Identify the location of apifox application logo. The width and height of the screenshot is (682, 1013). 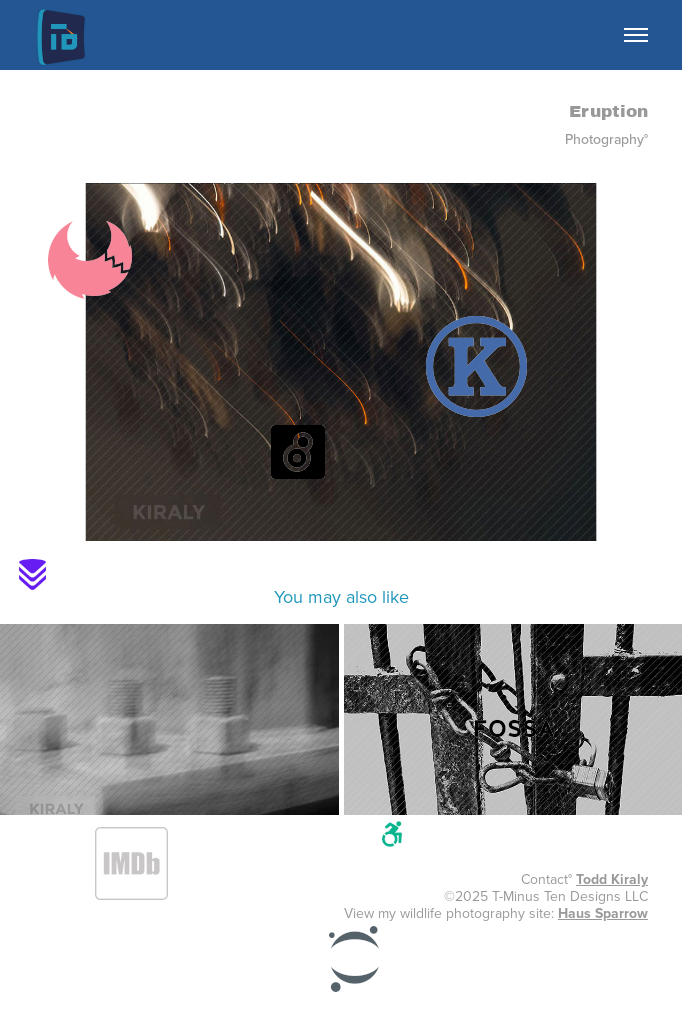
(90, 260).